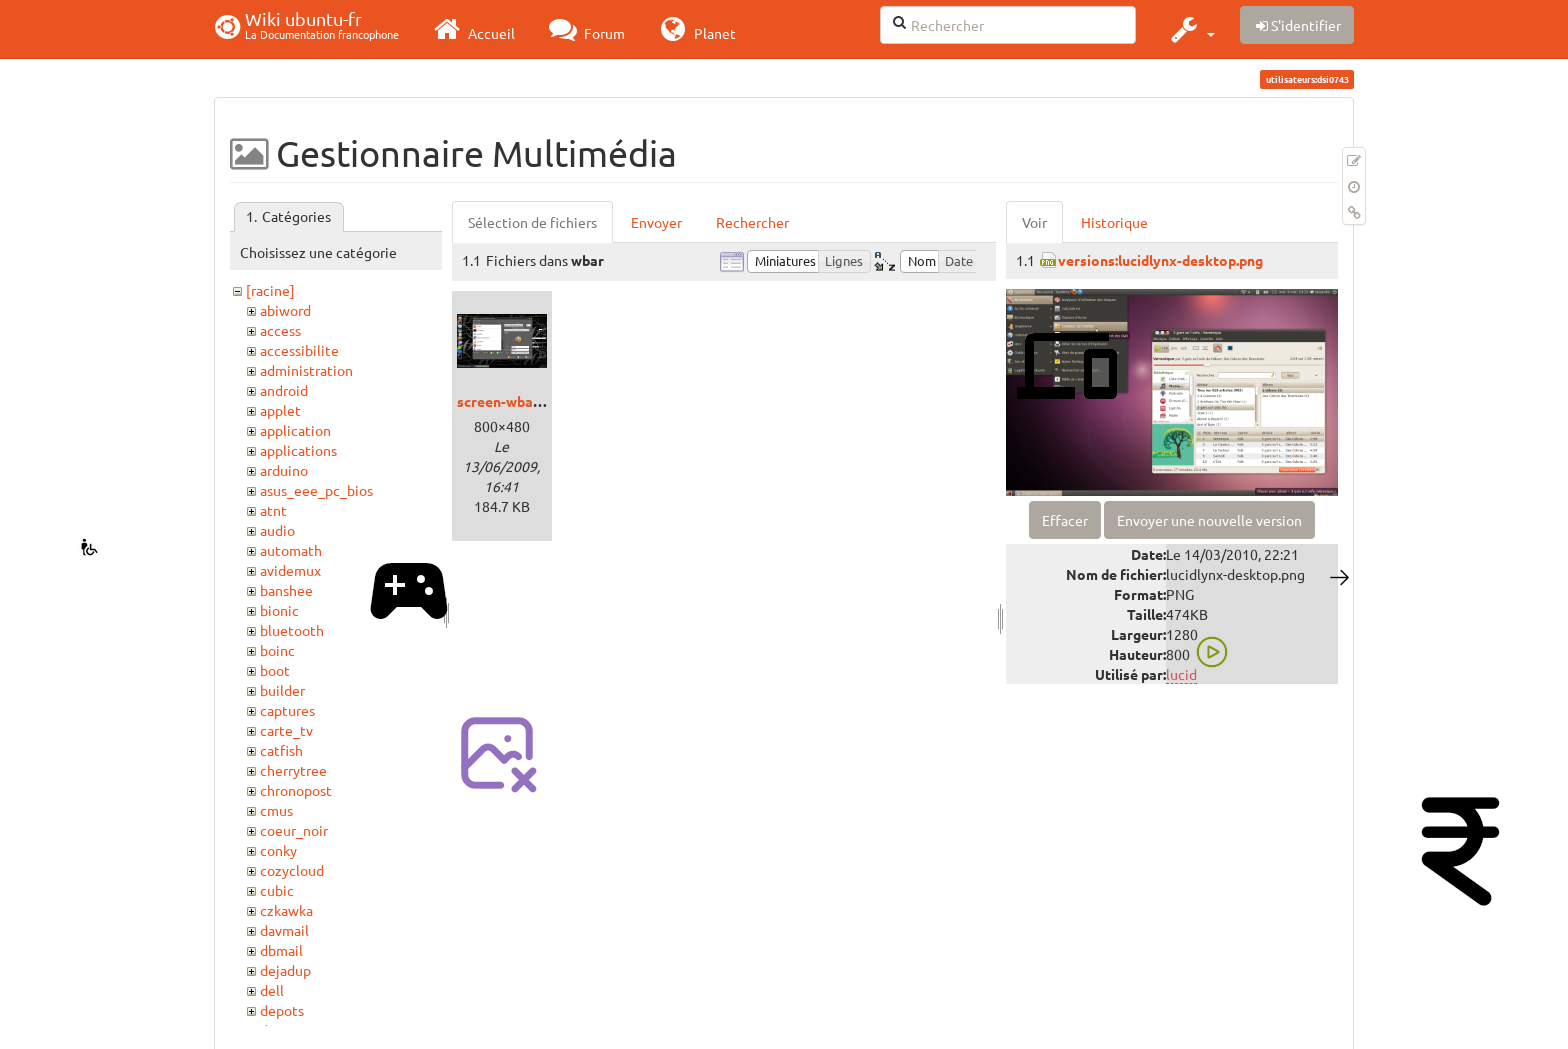 The width and height of the screenshot is (1568, 1049). Describe the element at coordinates (89, 547) in the screenshot. I see `wheelchair accessible pickup location` at that location.